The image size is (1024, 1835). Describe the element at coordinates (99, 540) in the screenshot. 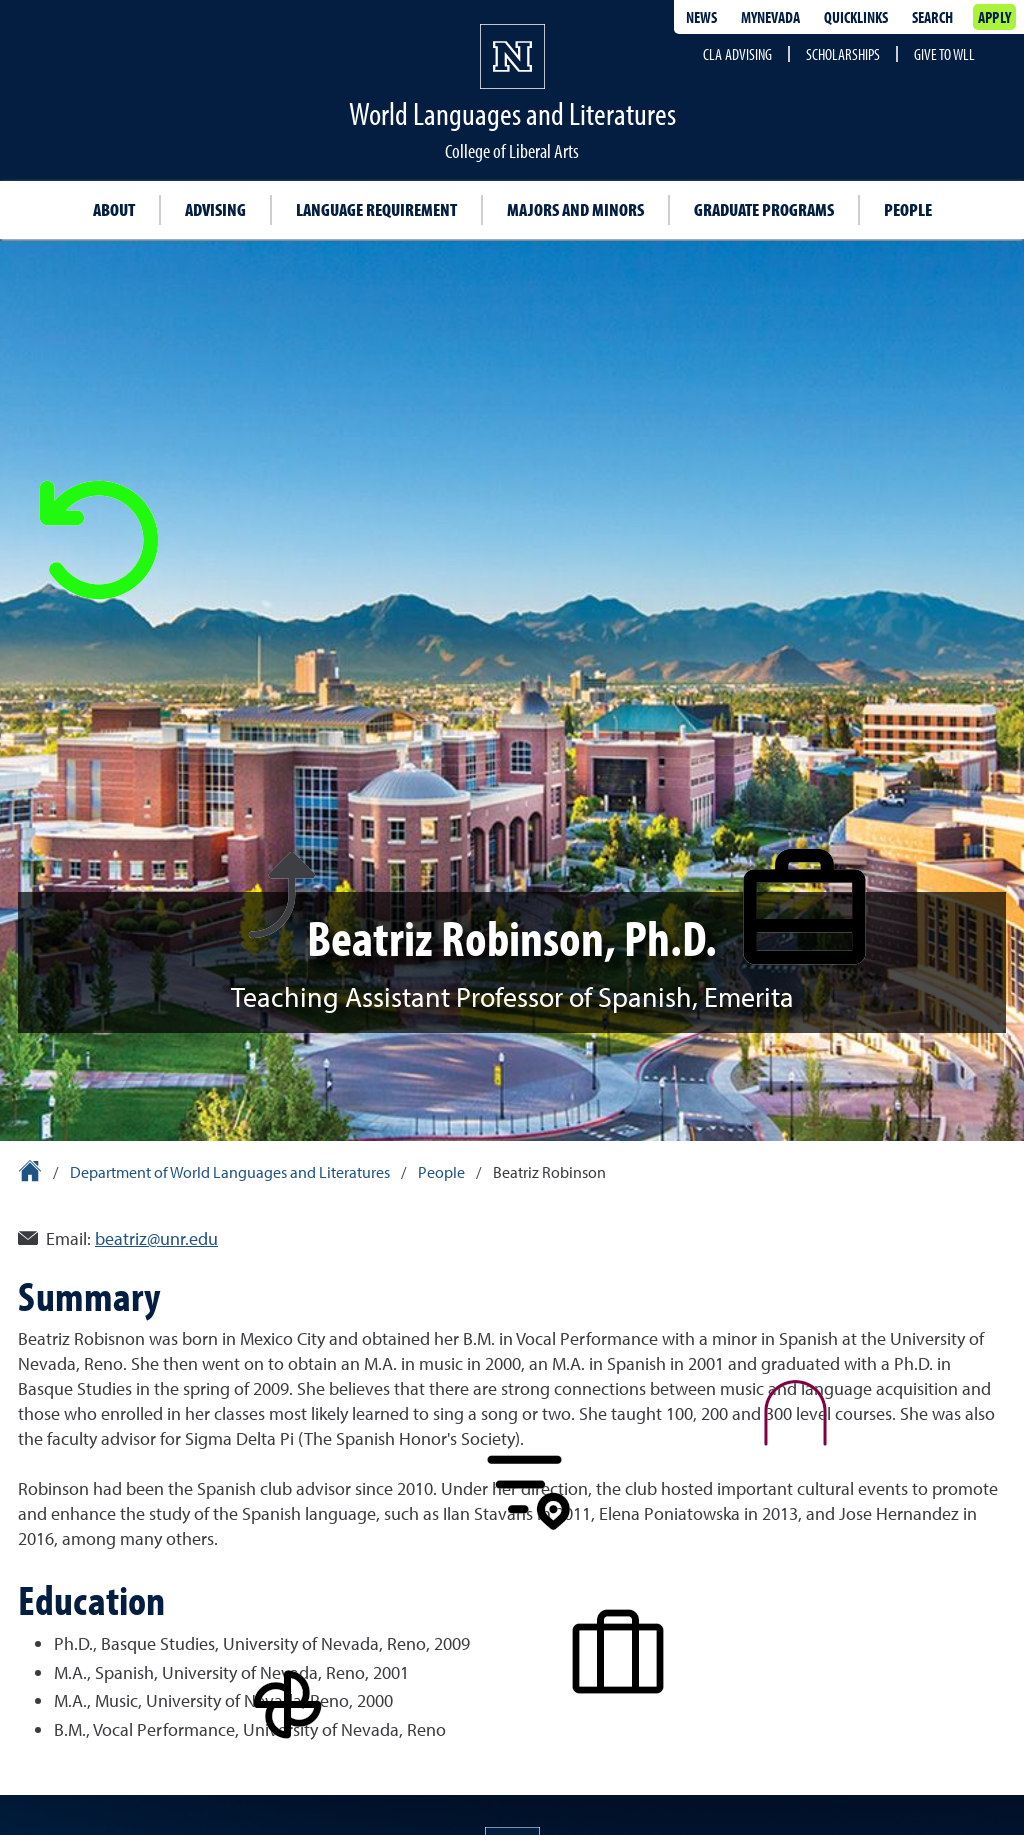

I see `undo the last action` at that location.